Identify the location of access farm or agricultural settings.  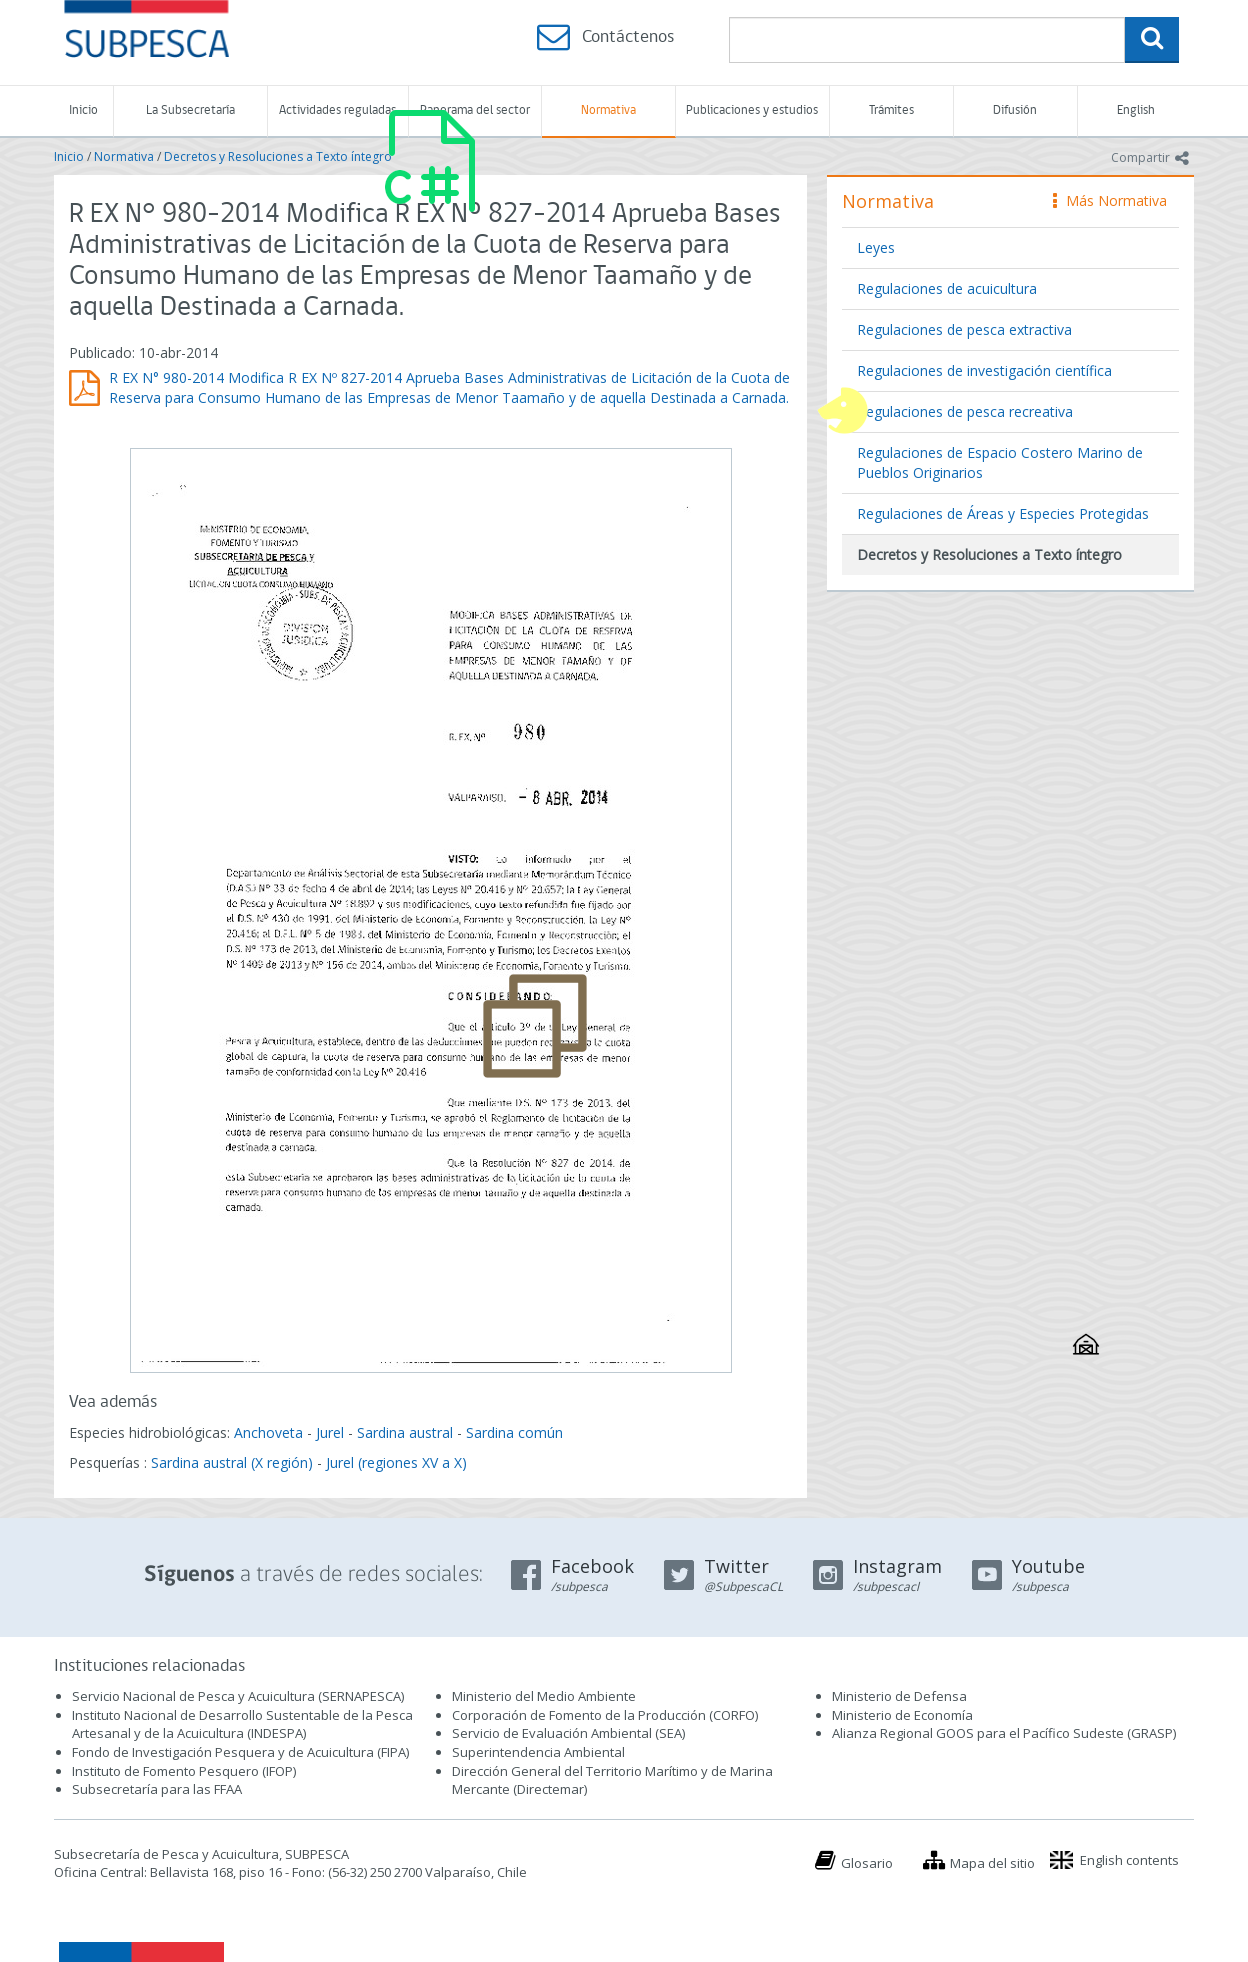
(1086, 1346).